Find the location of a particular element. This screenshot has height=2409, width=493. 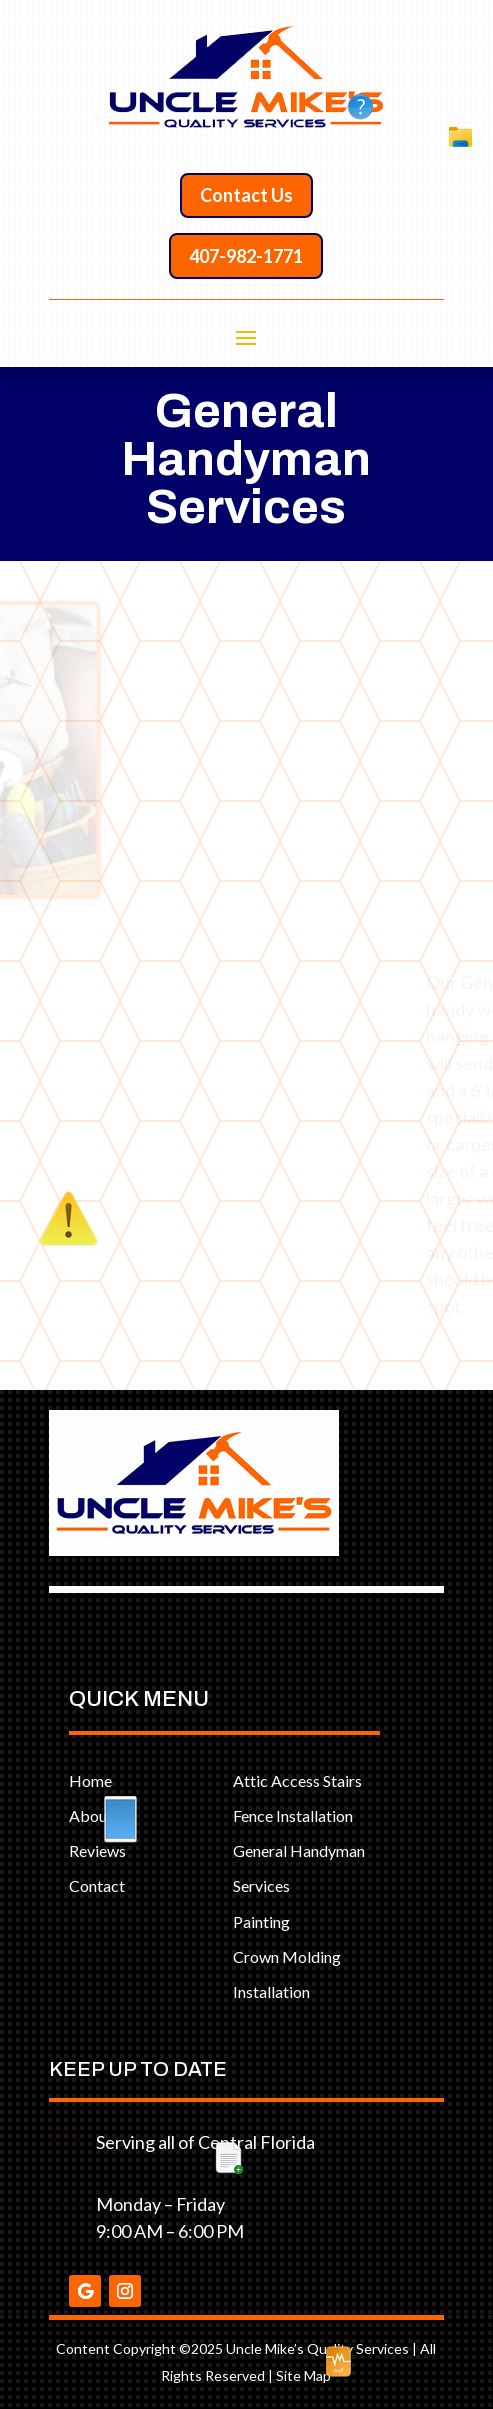

open file explorer is located at coordinates (460, 136).